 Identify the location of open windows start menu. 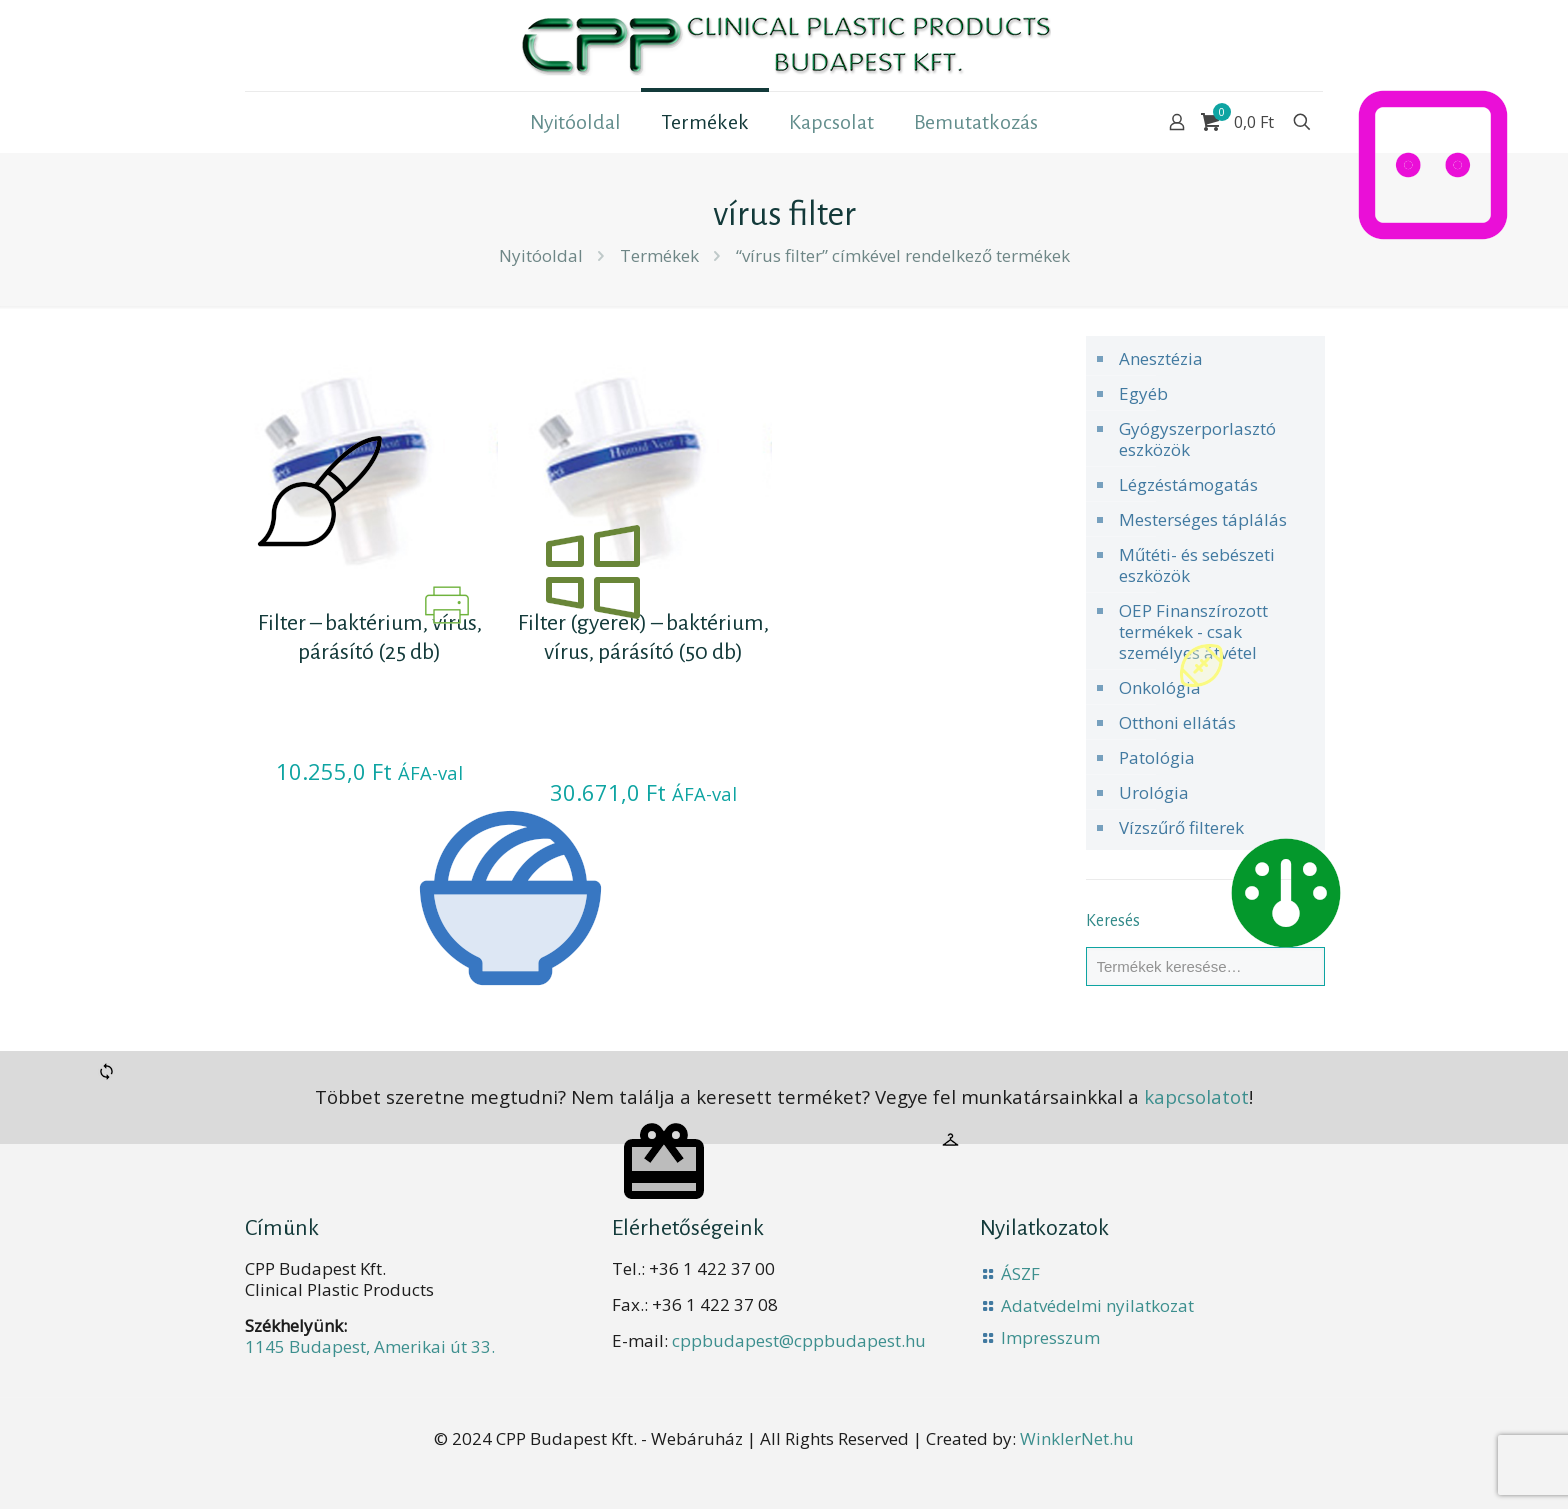
(597, 572).